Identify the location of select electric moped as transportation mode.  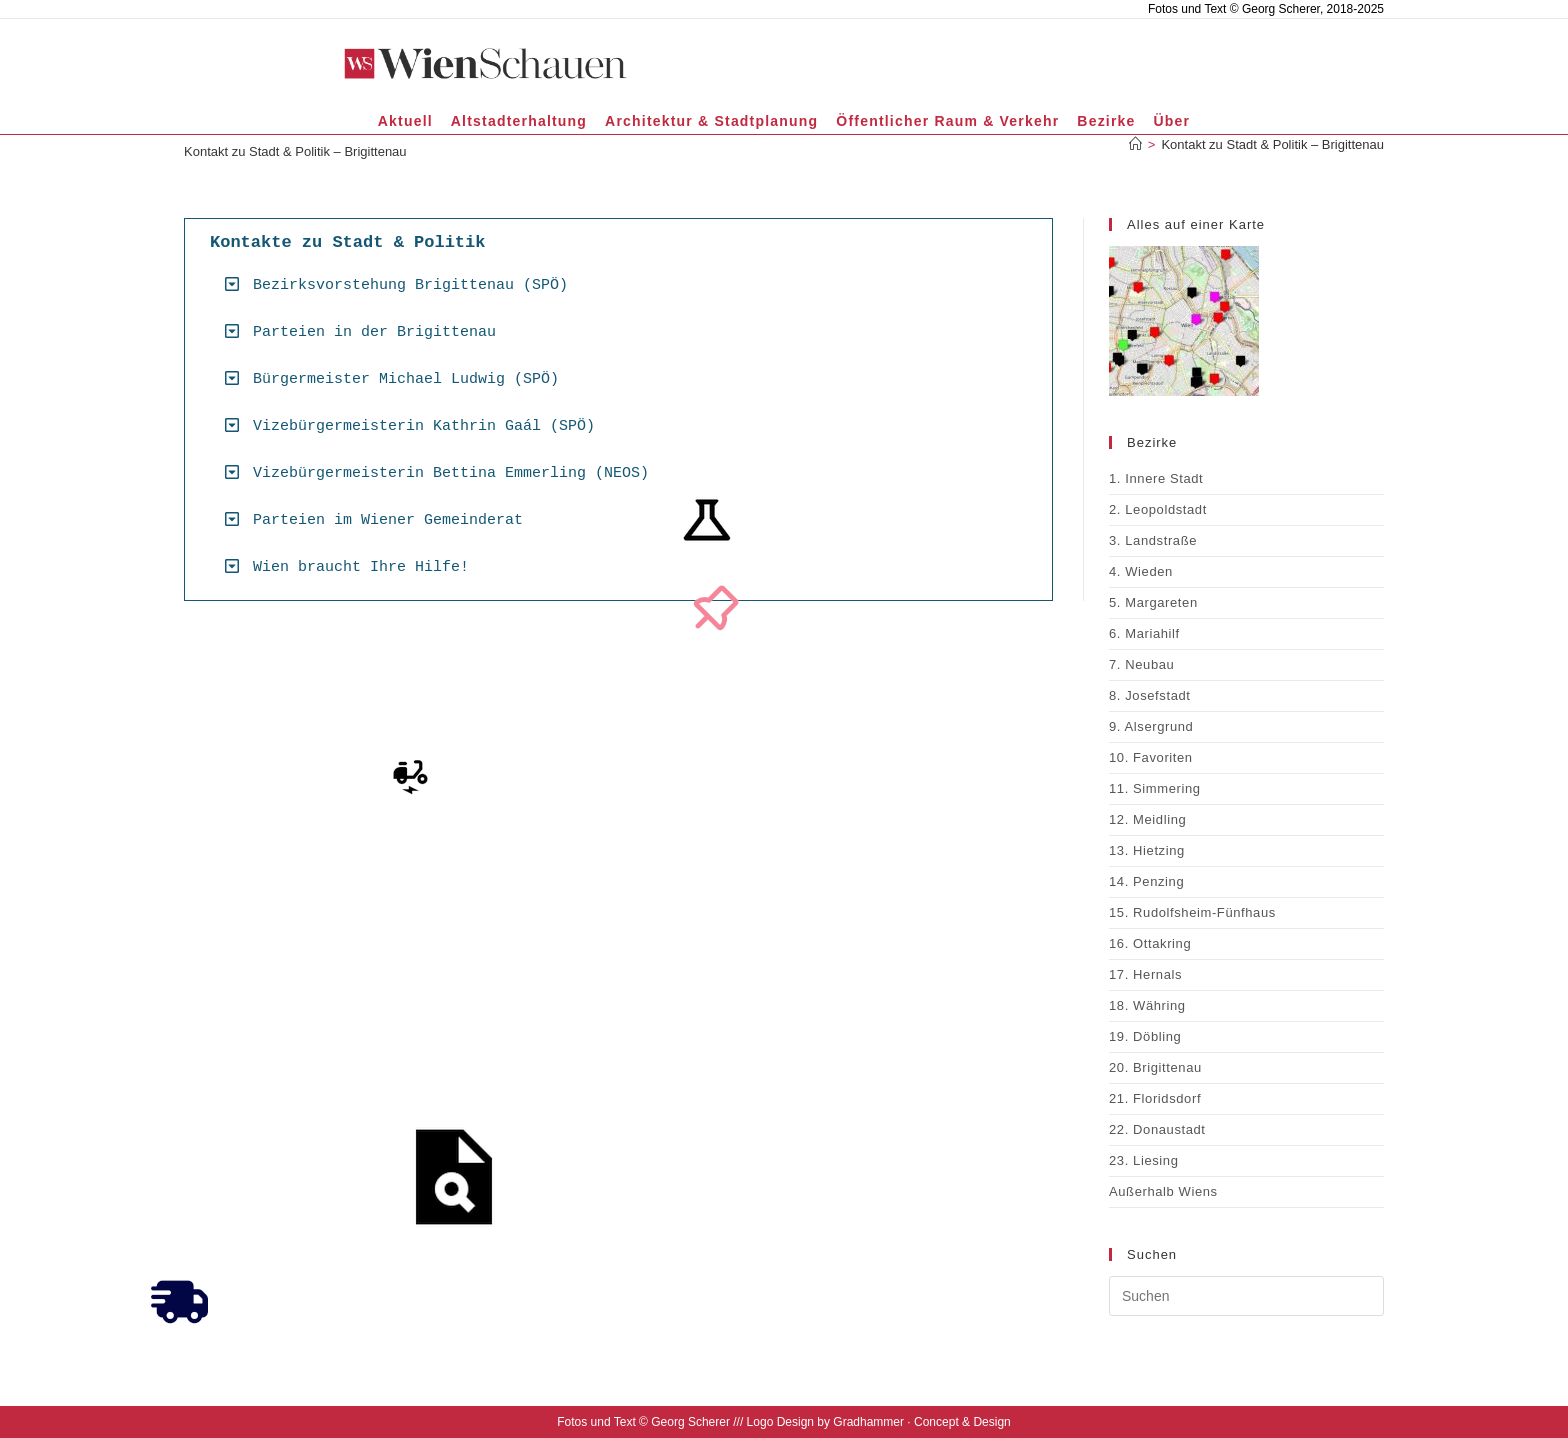
(410, 775).